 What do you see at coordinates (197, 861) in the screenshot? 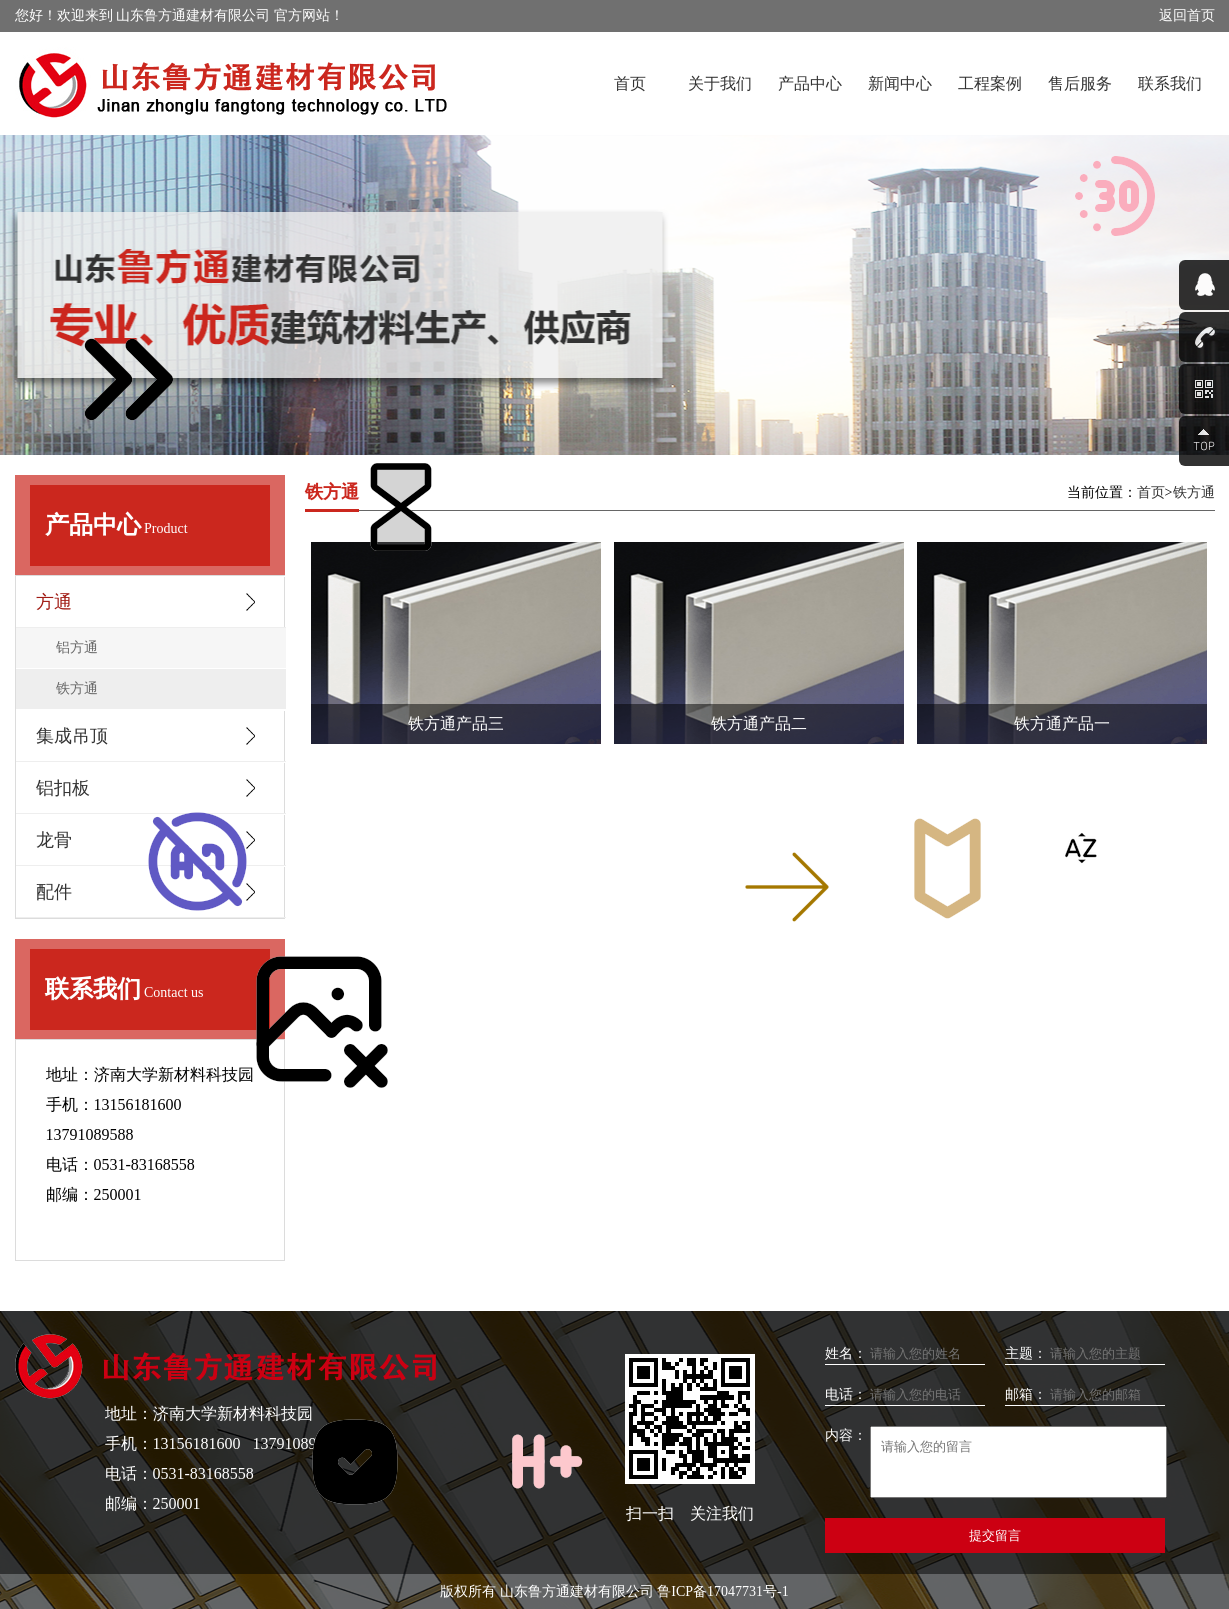
I see `ad-free mode enabled` at bounding box center [197, 861].